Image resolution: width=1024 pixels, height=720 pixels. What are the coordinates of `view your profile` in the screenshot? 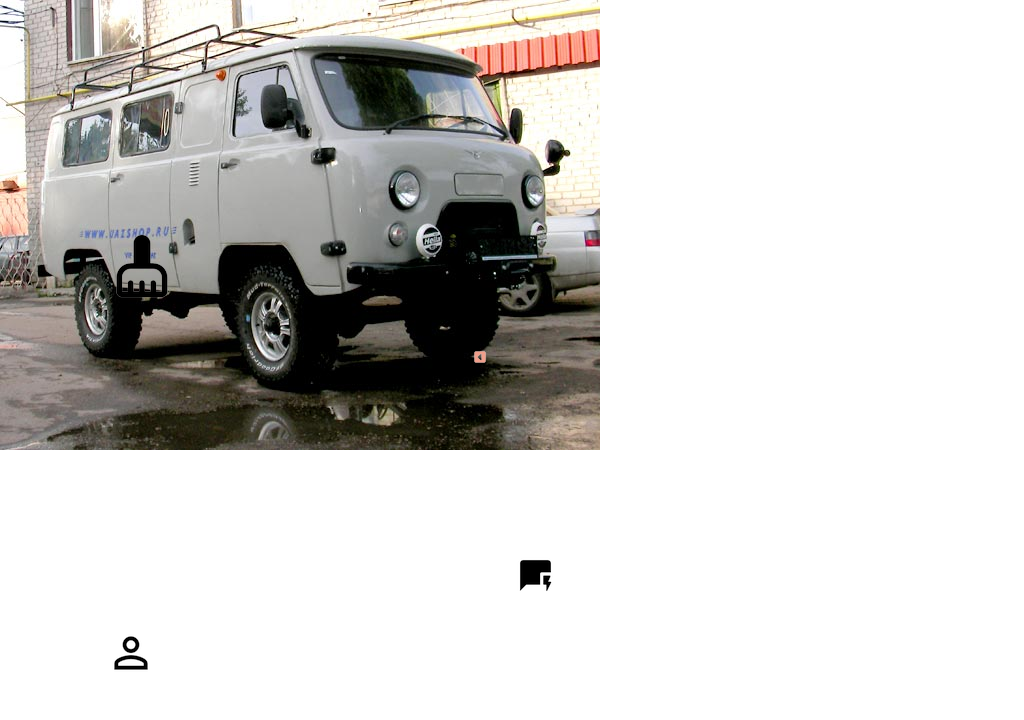 It's located at (131, 653).